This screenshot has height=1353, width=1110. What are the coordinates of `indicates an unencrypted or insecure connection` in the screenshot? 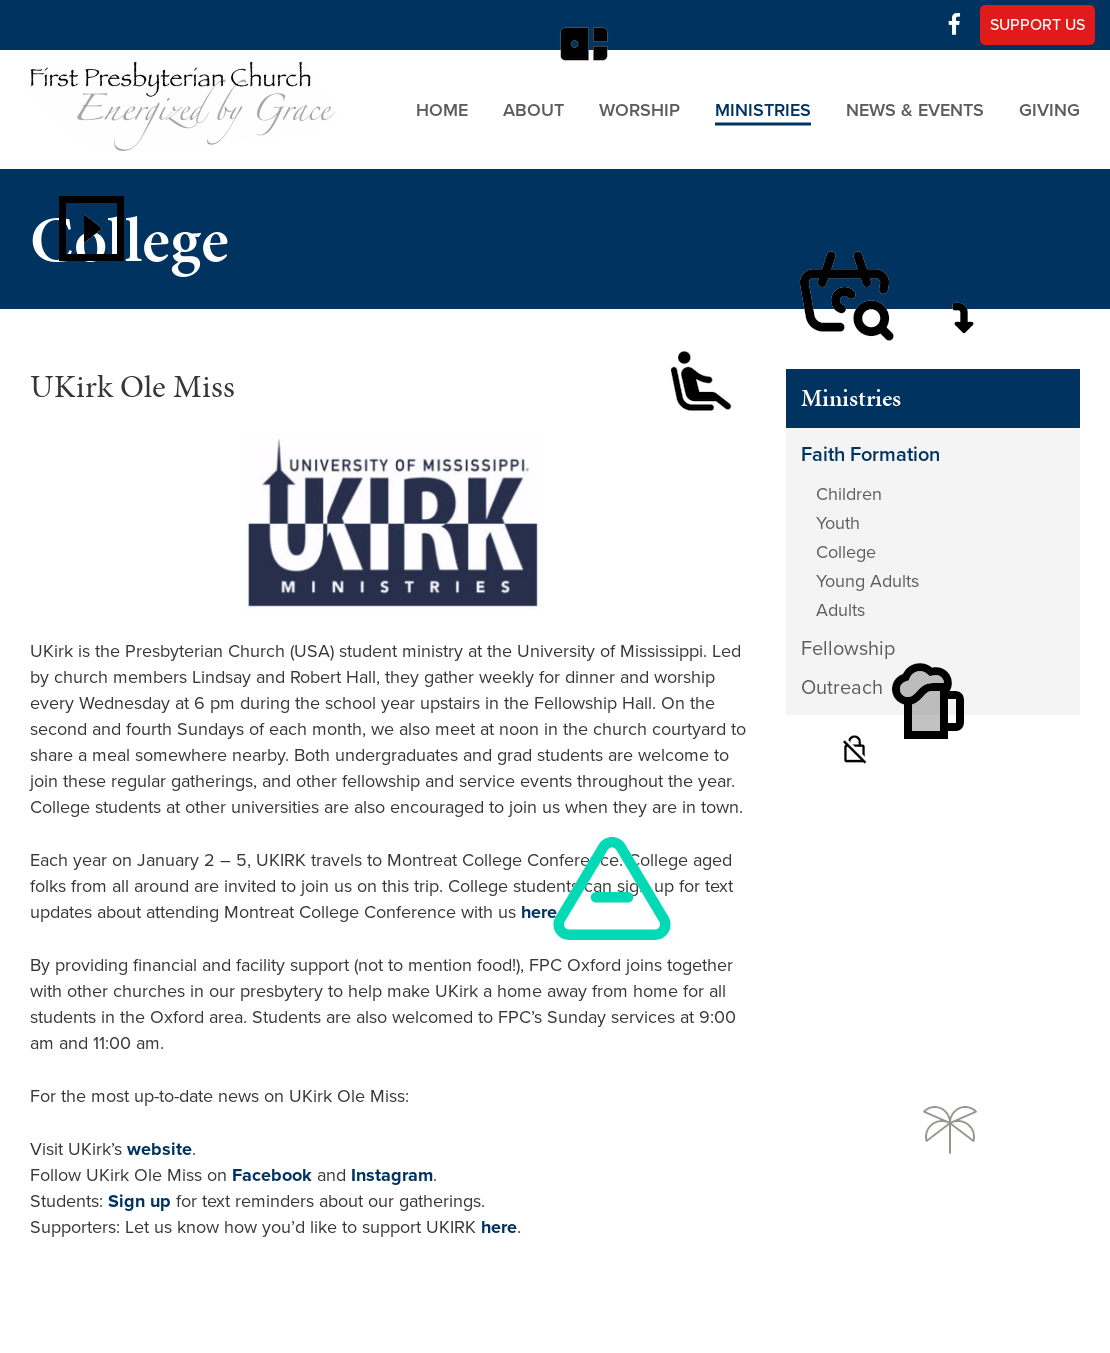 It's located at (854, 749).